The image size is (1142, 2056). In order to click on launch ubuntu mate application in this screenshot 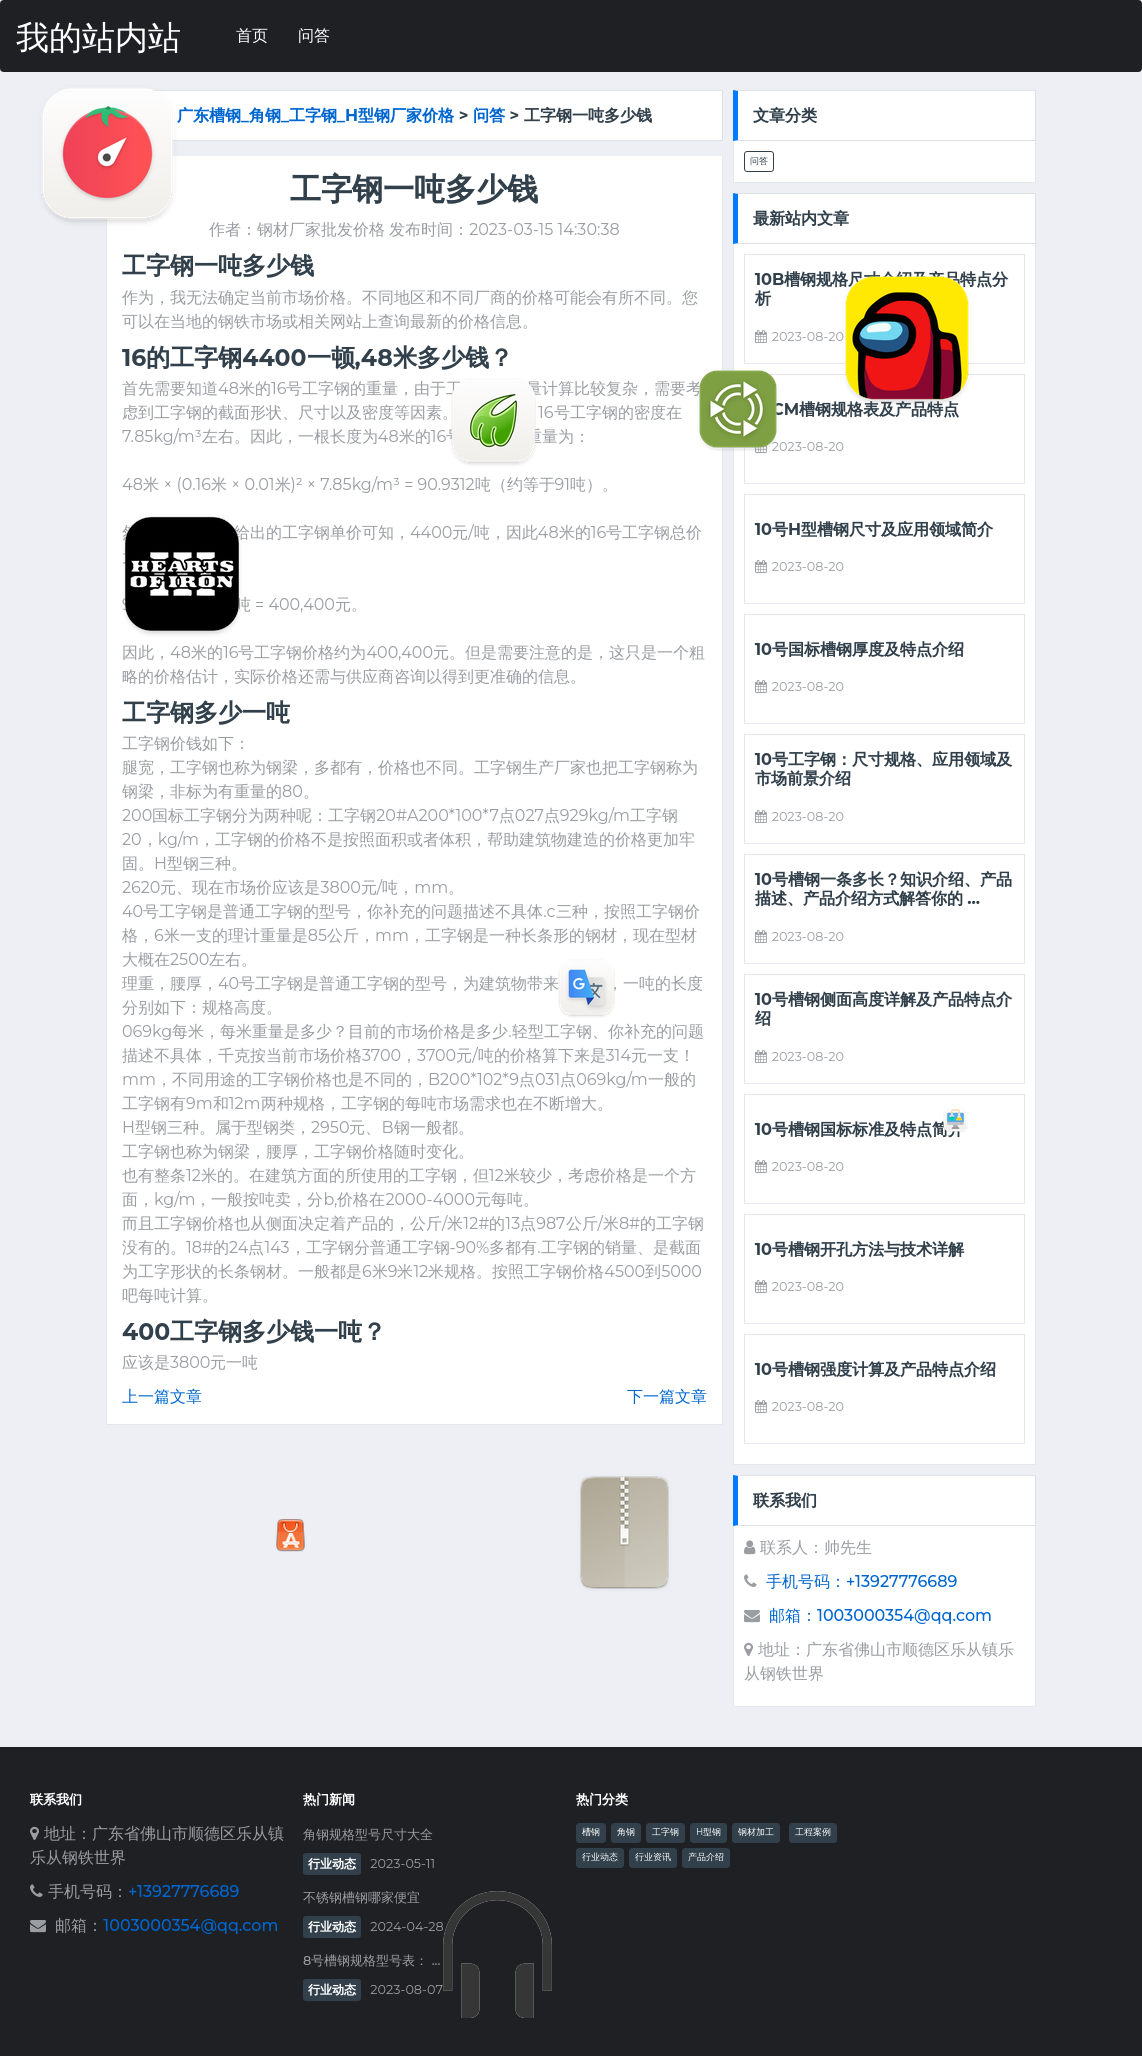, I will do `click(738, 409)`.